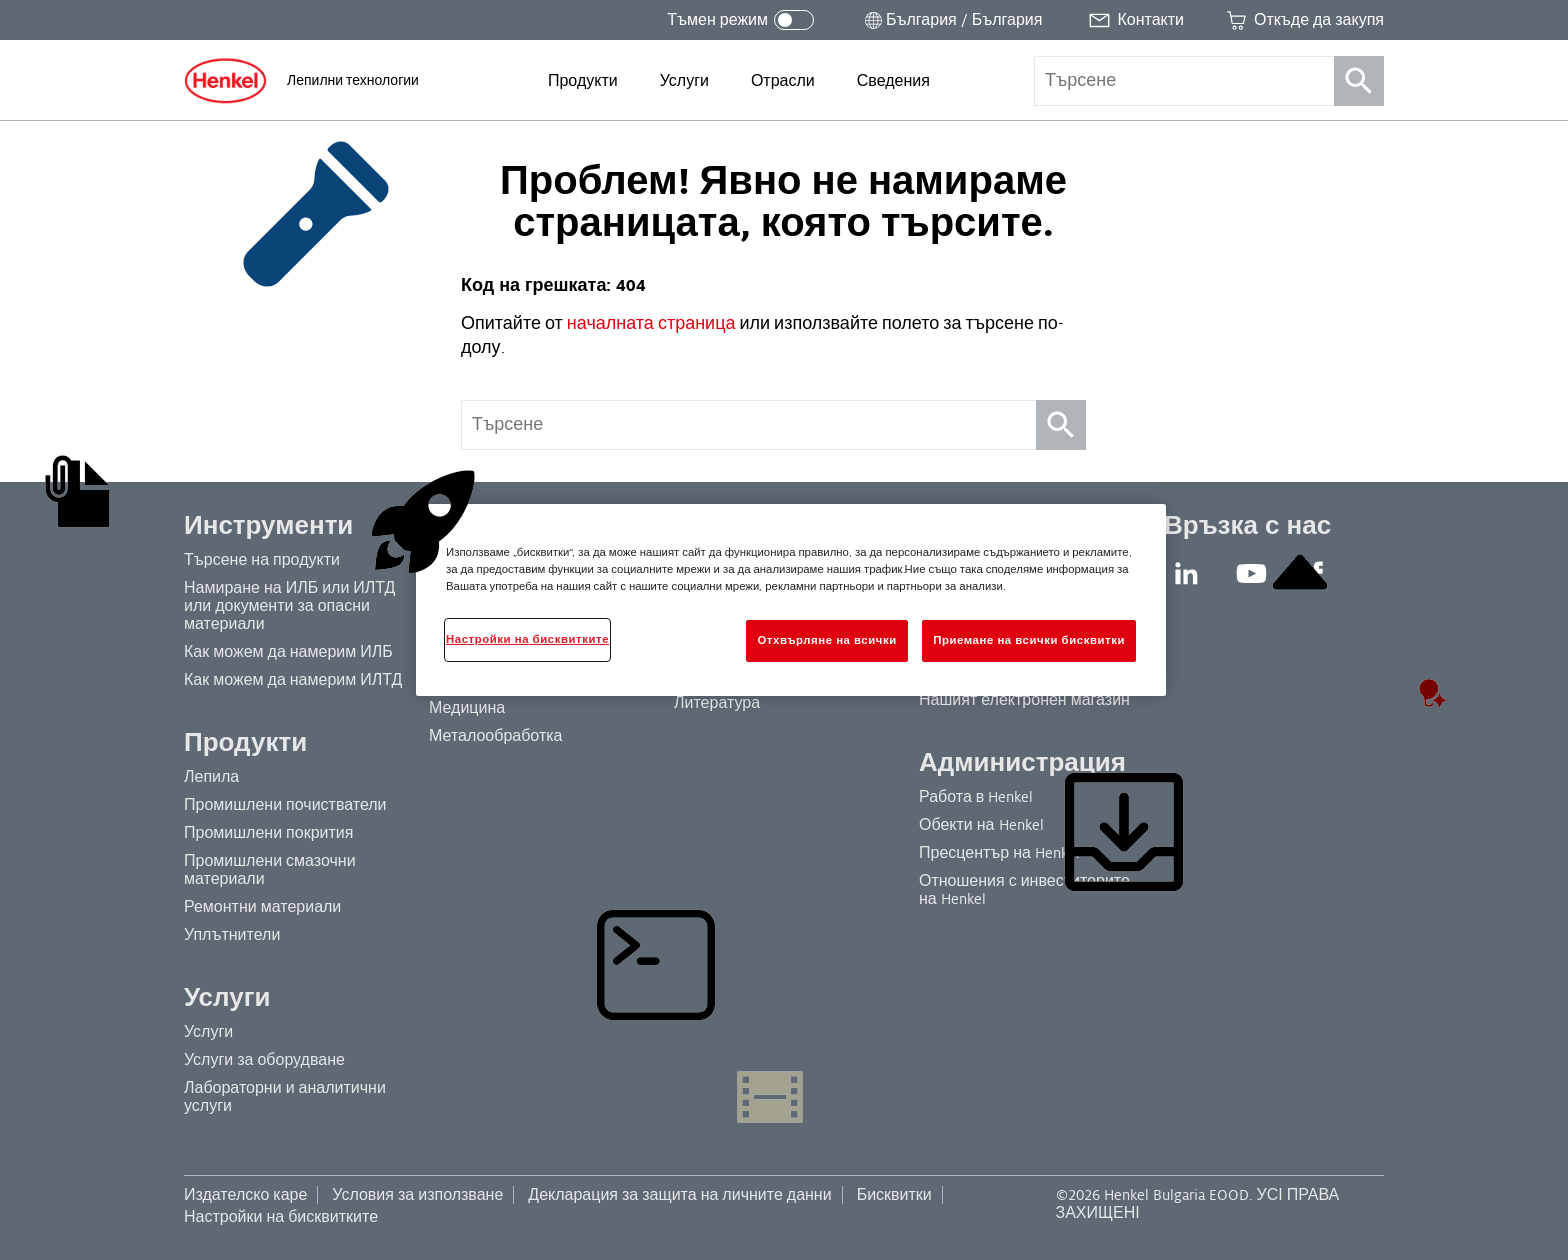 The height and width of the screenshot is (1260, 1568). What do you see at coordinates (423, 522) in the screenshot?
I see `launch or deploy an application` at bounding box center [423, 522].